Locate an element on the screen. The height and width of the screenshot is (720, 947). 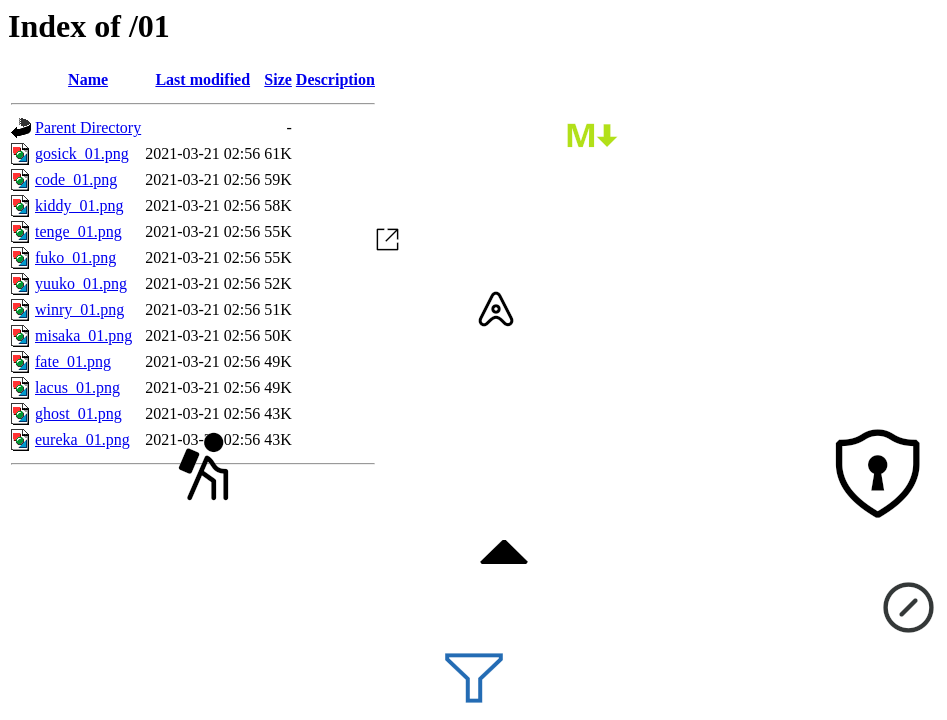
format text using markdown is located at coordinates (592, 134).